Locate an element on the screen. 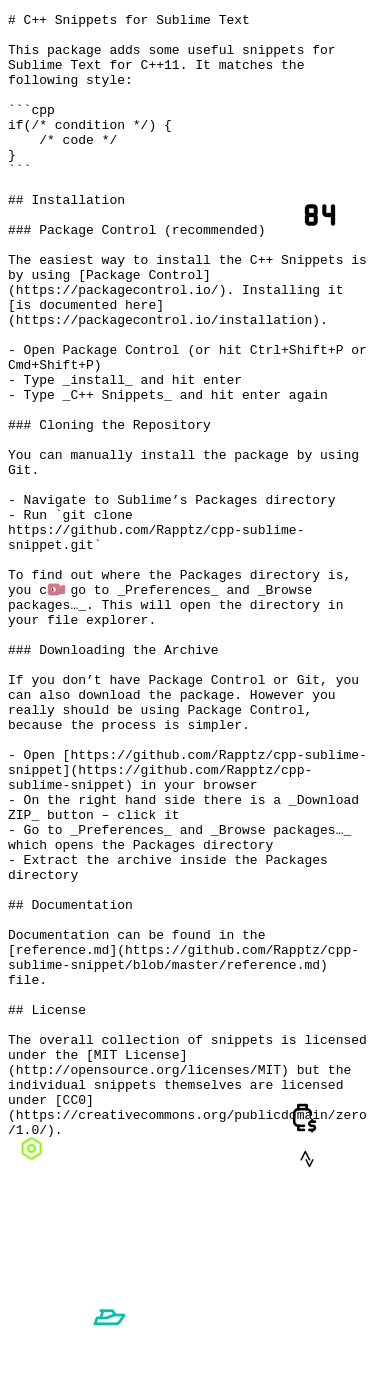  connect to strava fitness tracking is located at coordinates (307, 1159).